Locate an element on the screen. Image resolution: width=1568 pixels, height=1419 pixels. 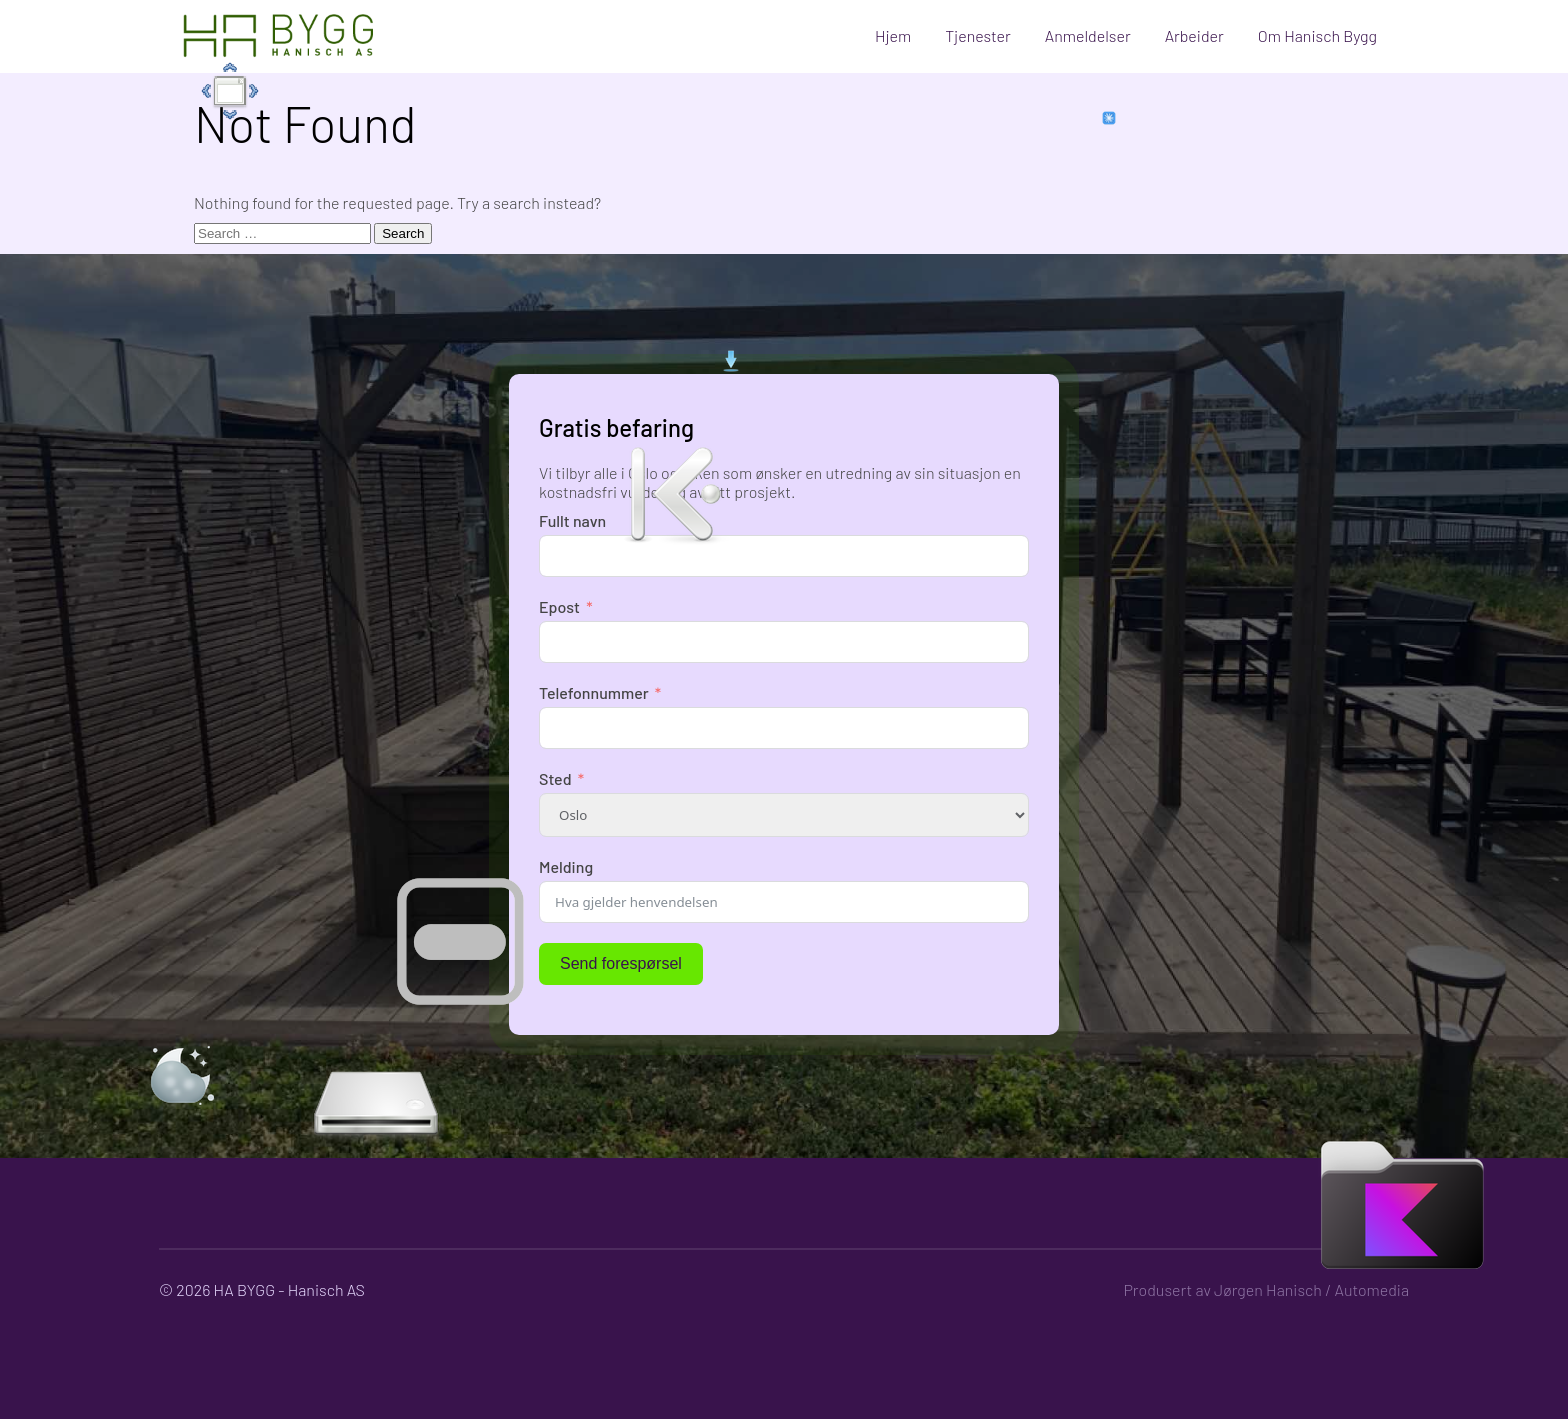
open kotlin project folder is located at coordinates (1401, 1209).